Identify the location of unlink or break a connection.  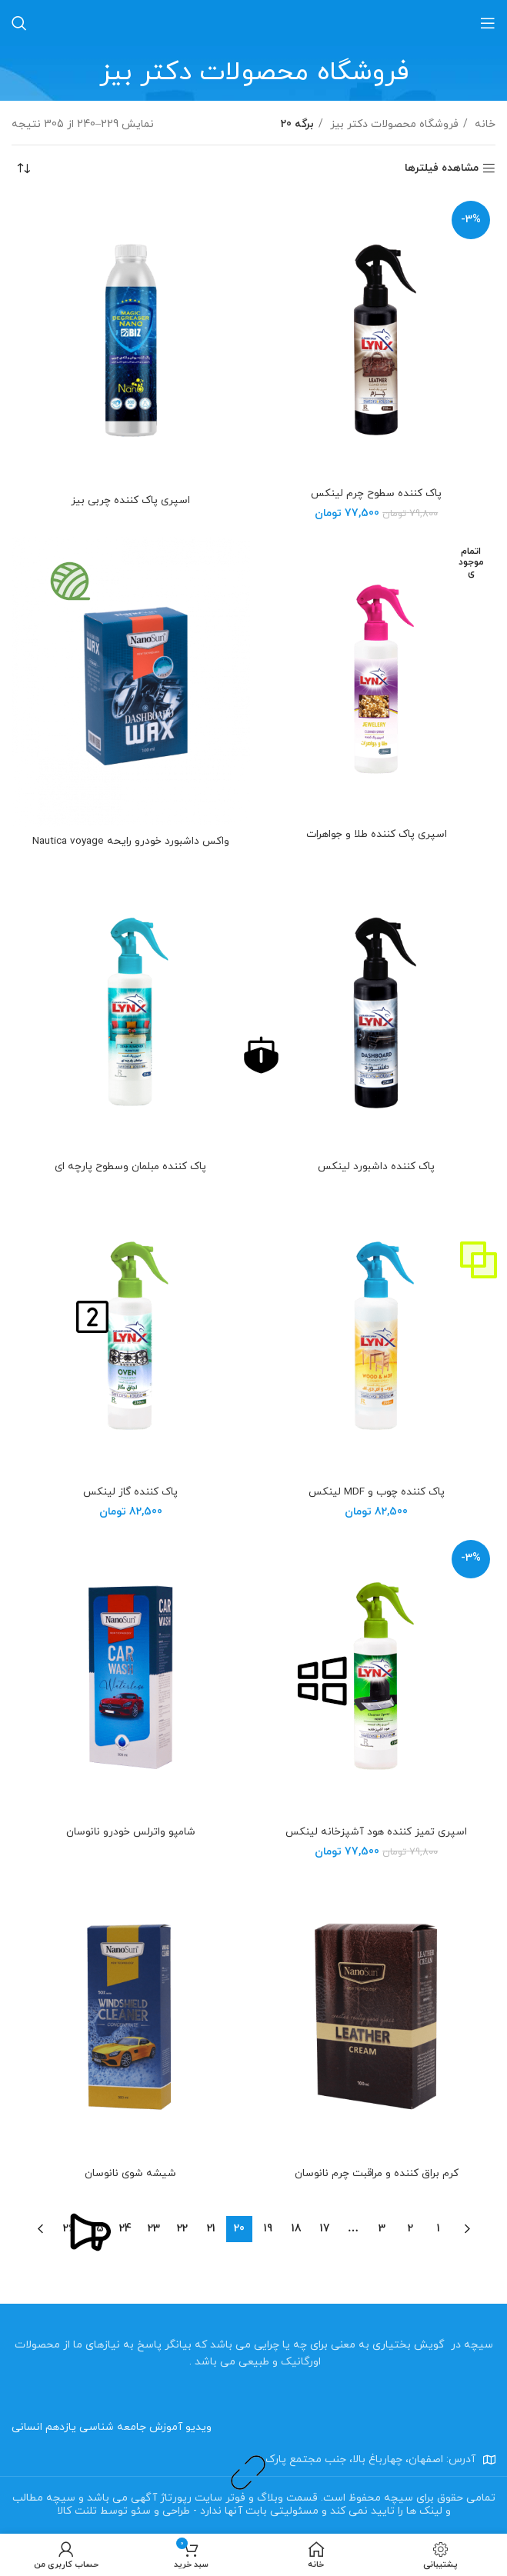
(248, 2472).